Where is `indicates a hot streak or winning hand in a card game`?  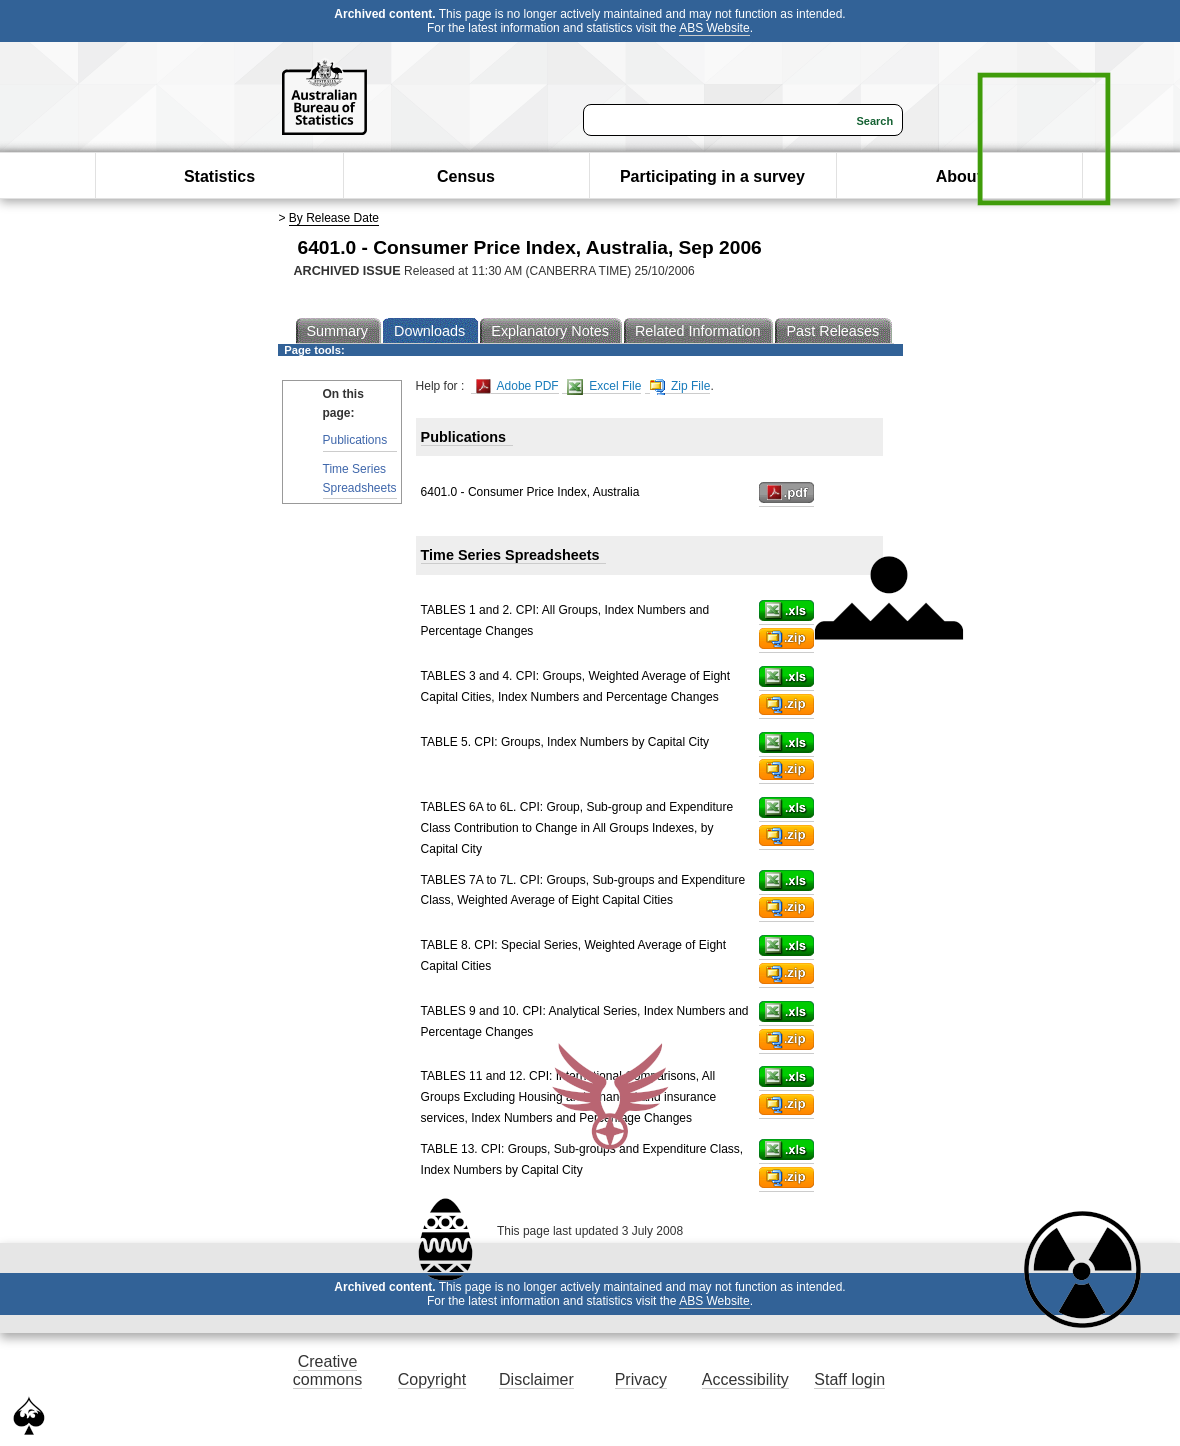
indicates a hot streak or winning hand in a card game is located at coordinates (29, 1416).